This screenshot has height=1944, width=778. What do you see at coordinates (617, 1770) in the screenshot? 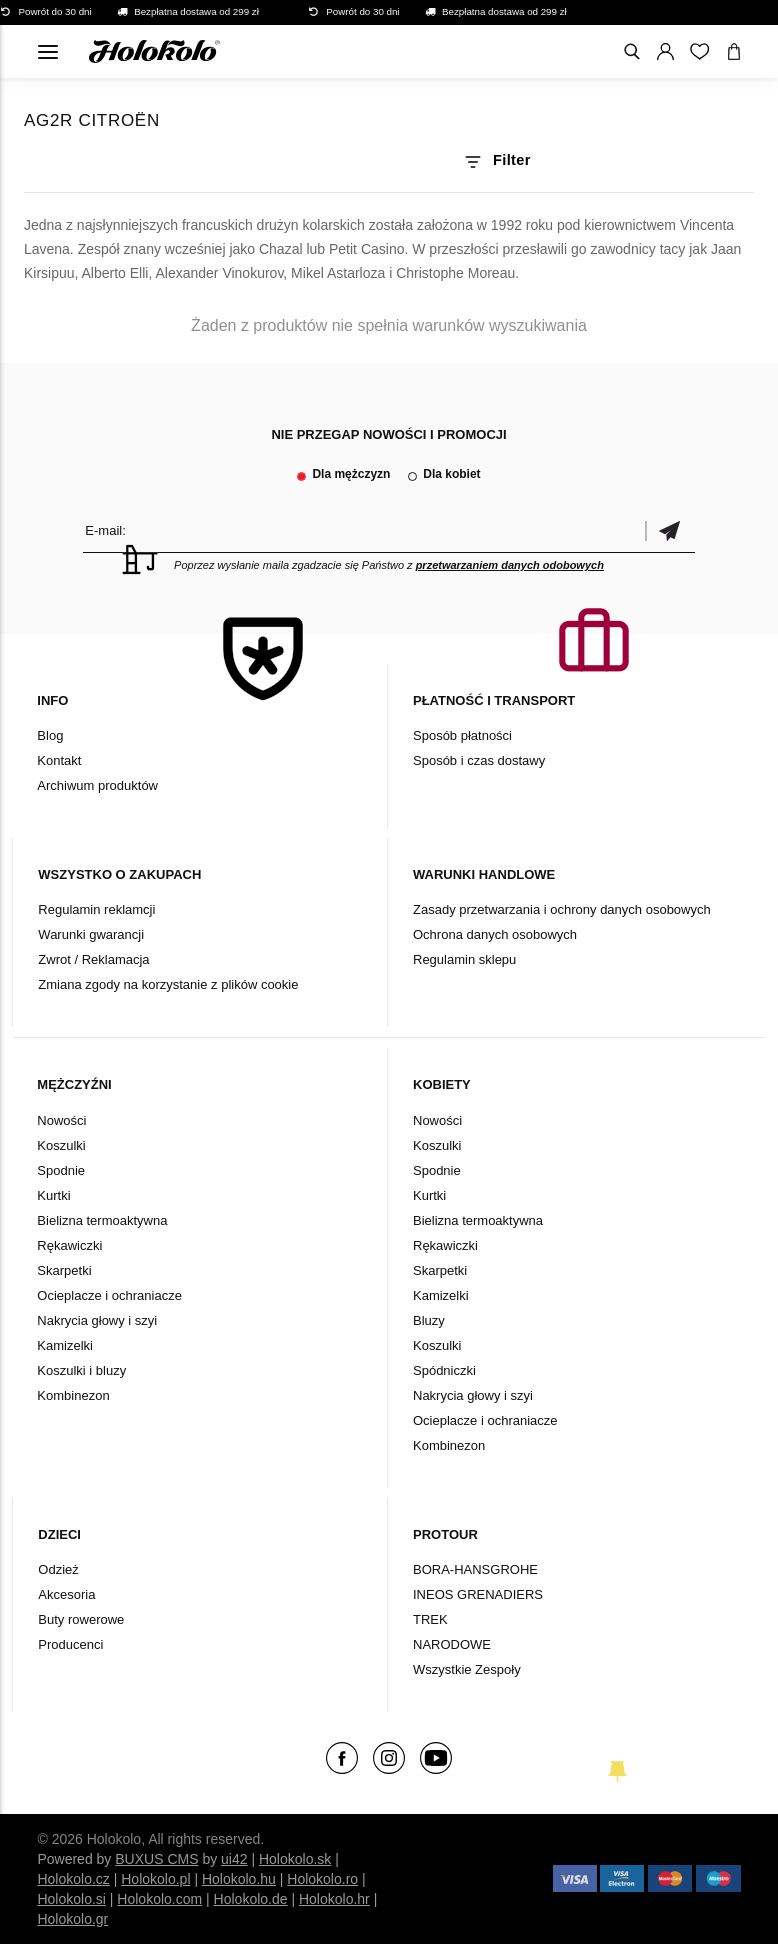
I see `pin an item to keep it visible` at bounding box center [617, 1770].